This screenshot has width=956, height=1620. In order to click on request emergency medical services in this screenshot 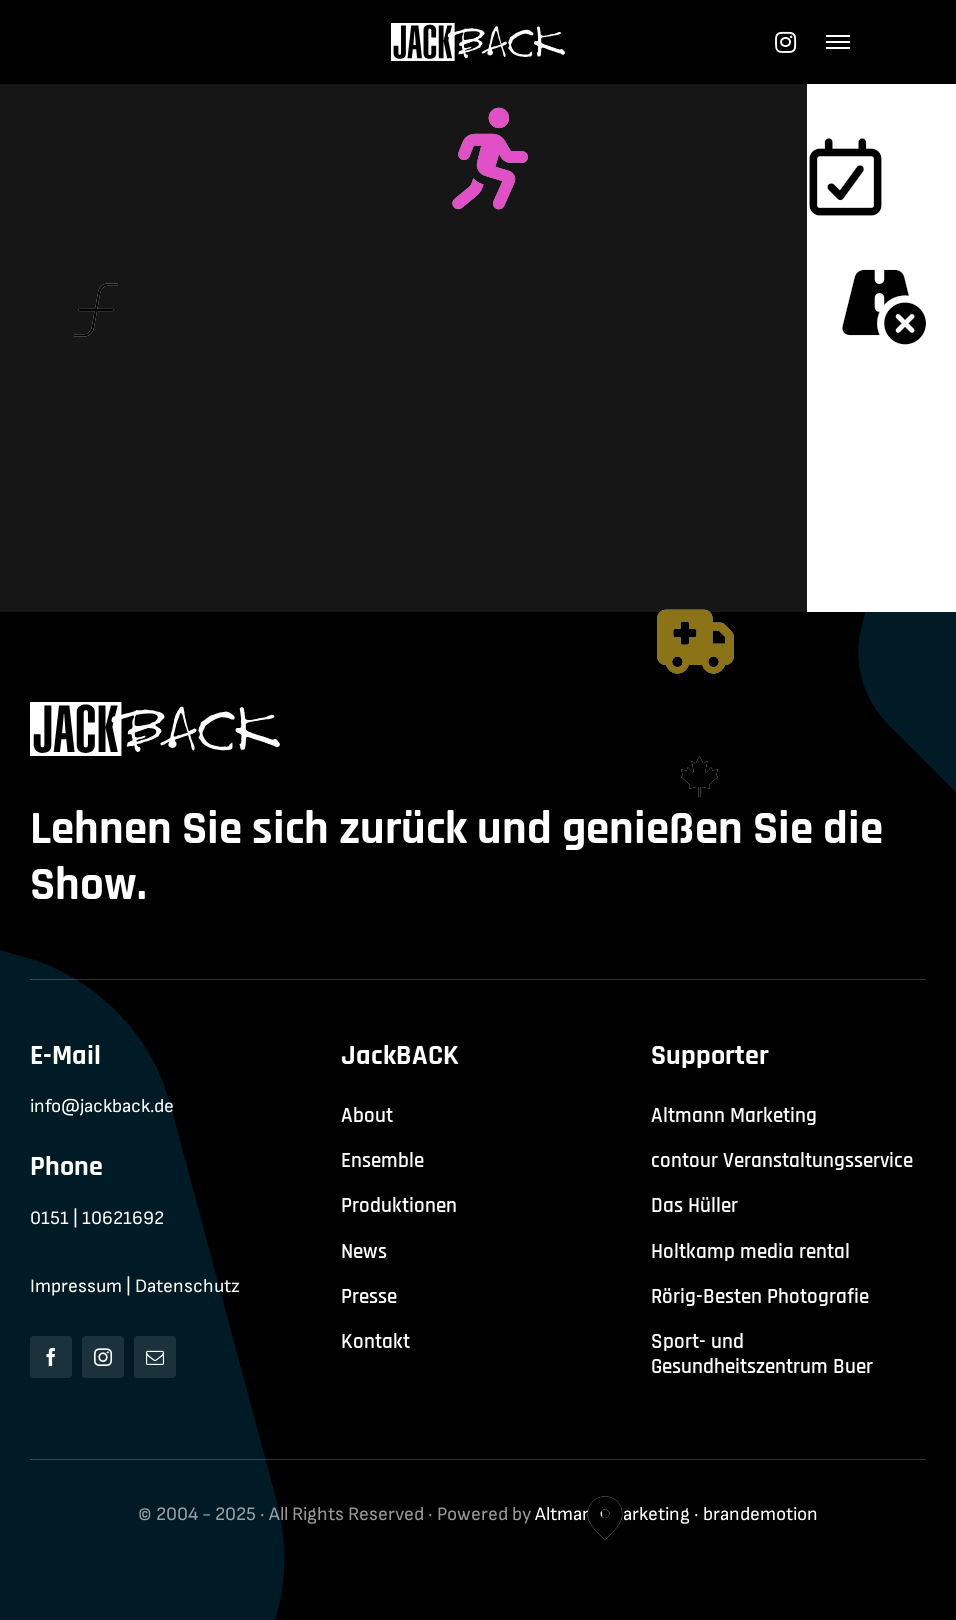, I will do `click(695, 639)`.